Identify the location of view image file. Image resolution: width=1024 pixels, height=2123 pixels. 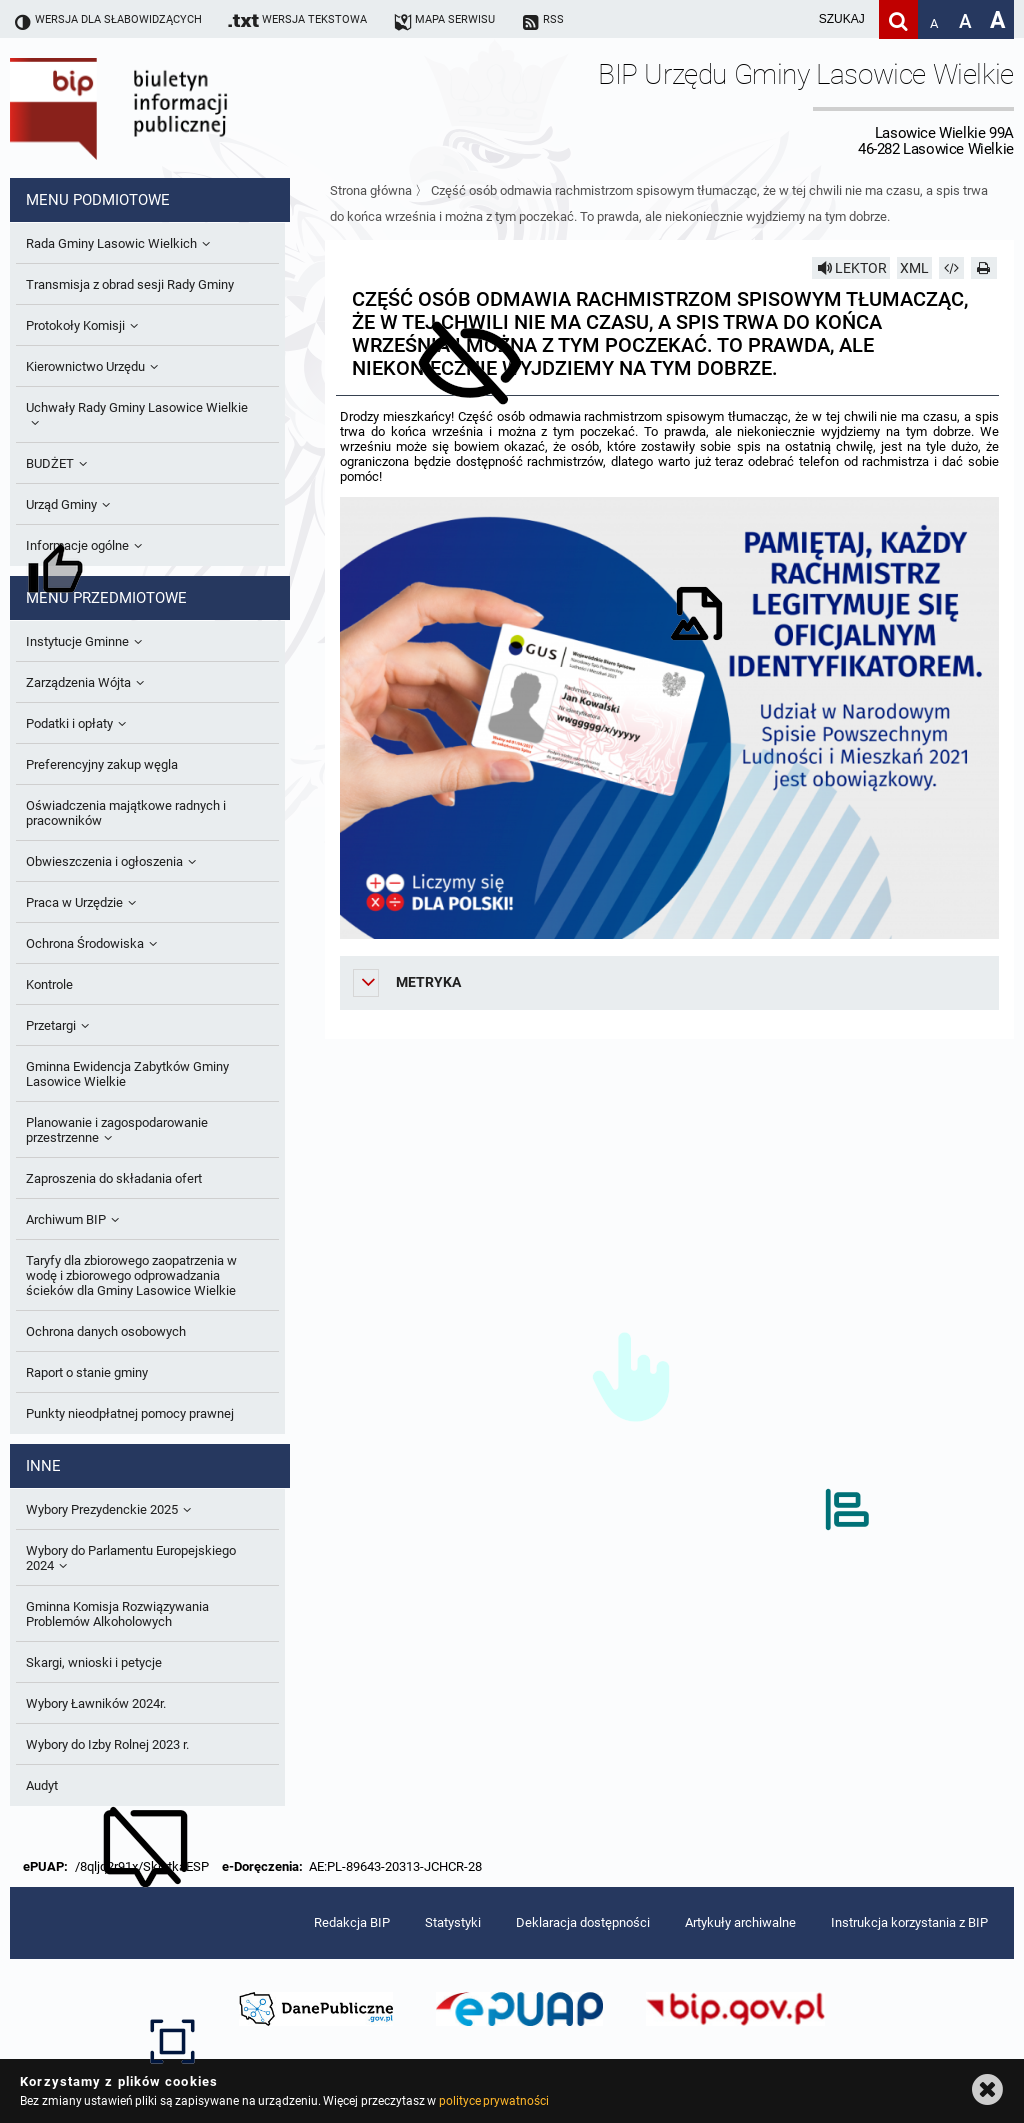
(699, 613).